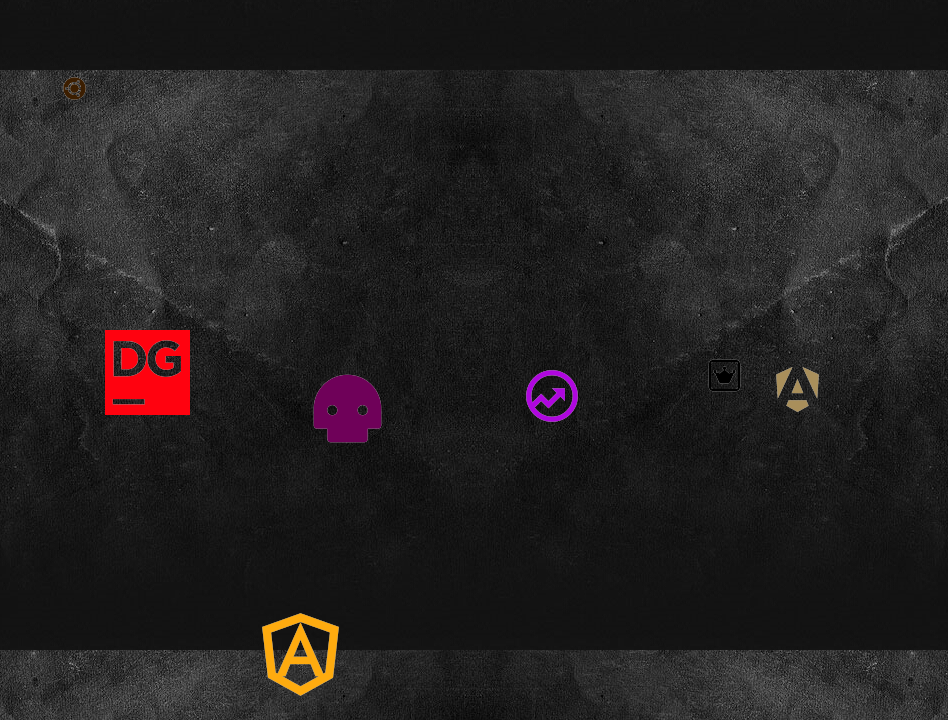 The width and height of the screenshot is (948, 720). Describe the element at coordinates (724, 375) in the screenshot. I see `web awesome brand logo` at that location.